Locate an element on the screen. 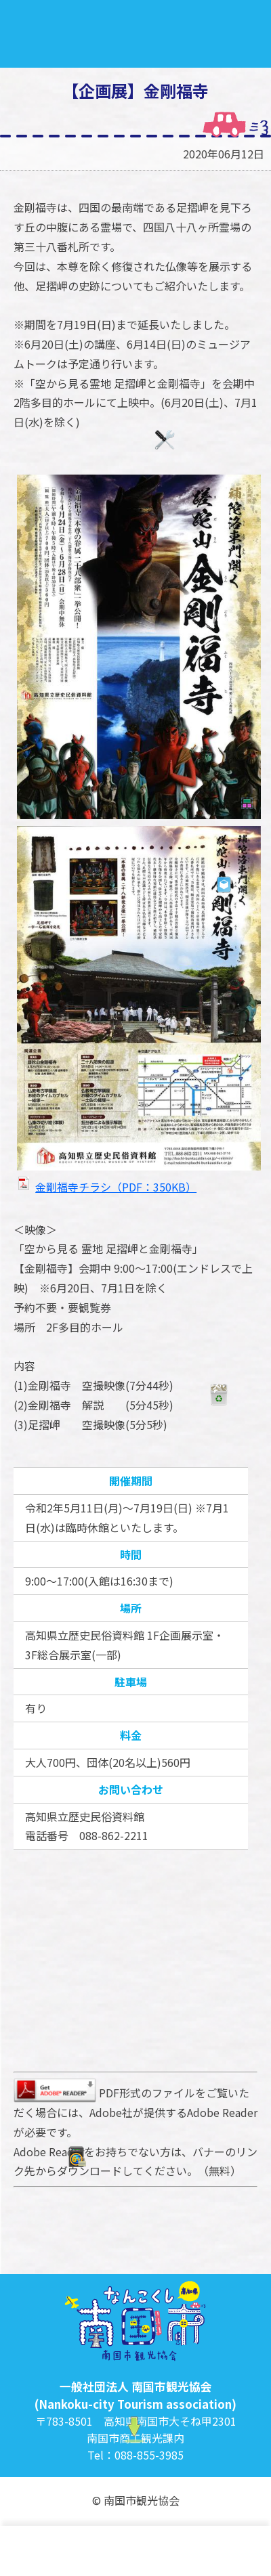 This screenshot has height=2576, width=271. flatpak application package file is located at coordinates (224, 884).